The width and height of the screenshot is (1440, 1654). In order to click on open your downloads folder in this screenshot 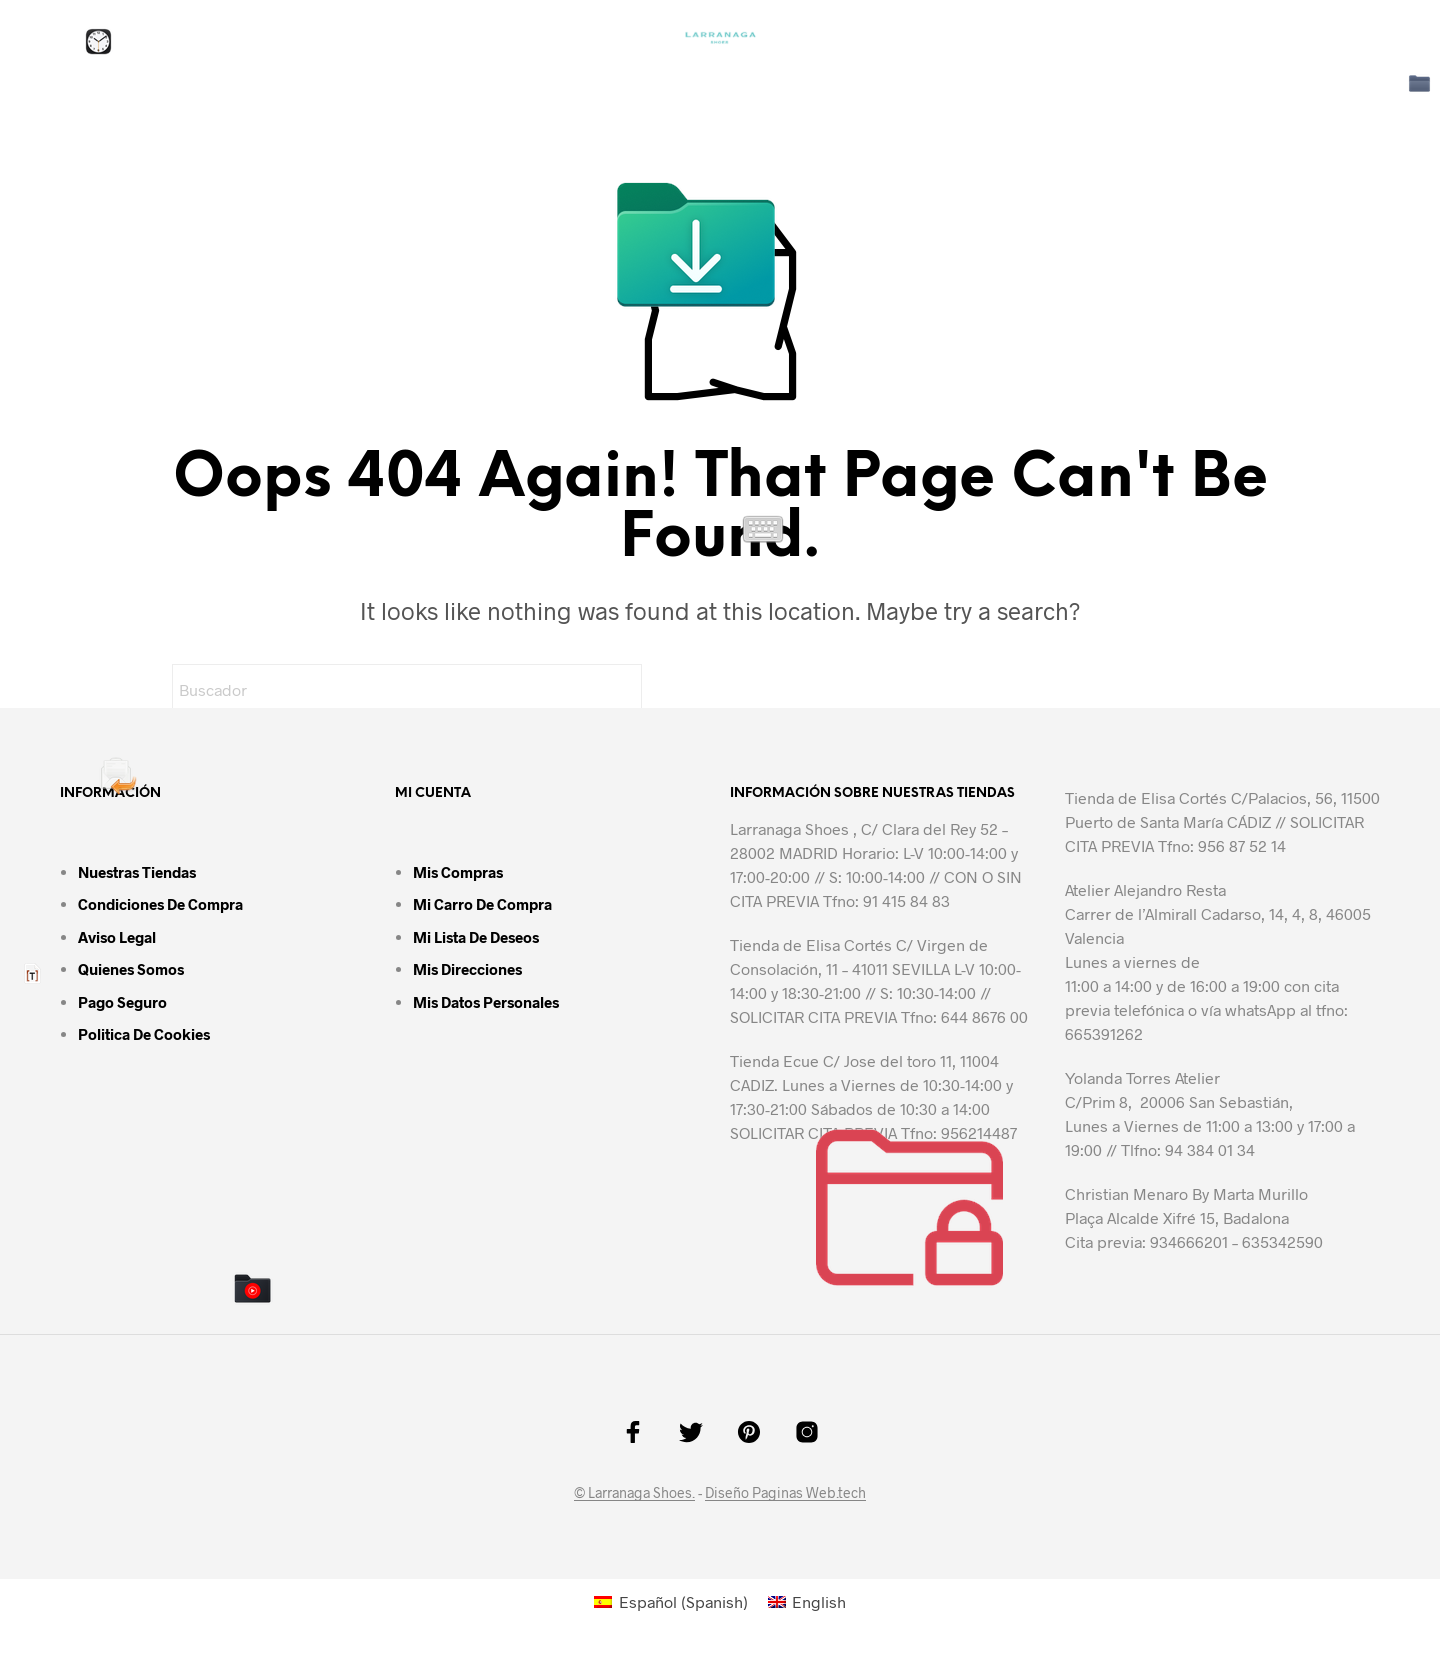, I will do `click(696, 249)`.